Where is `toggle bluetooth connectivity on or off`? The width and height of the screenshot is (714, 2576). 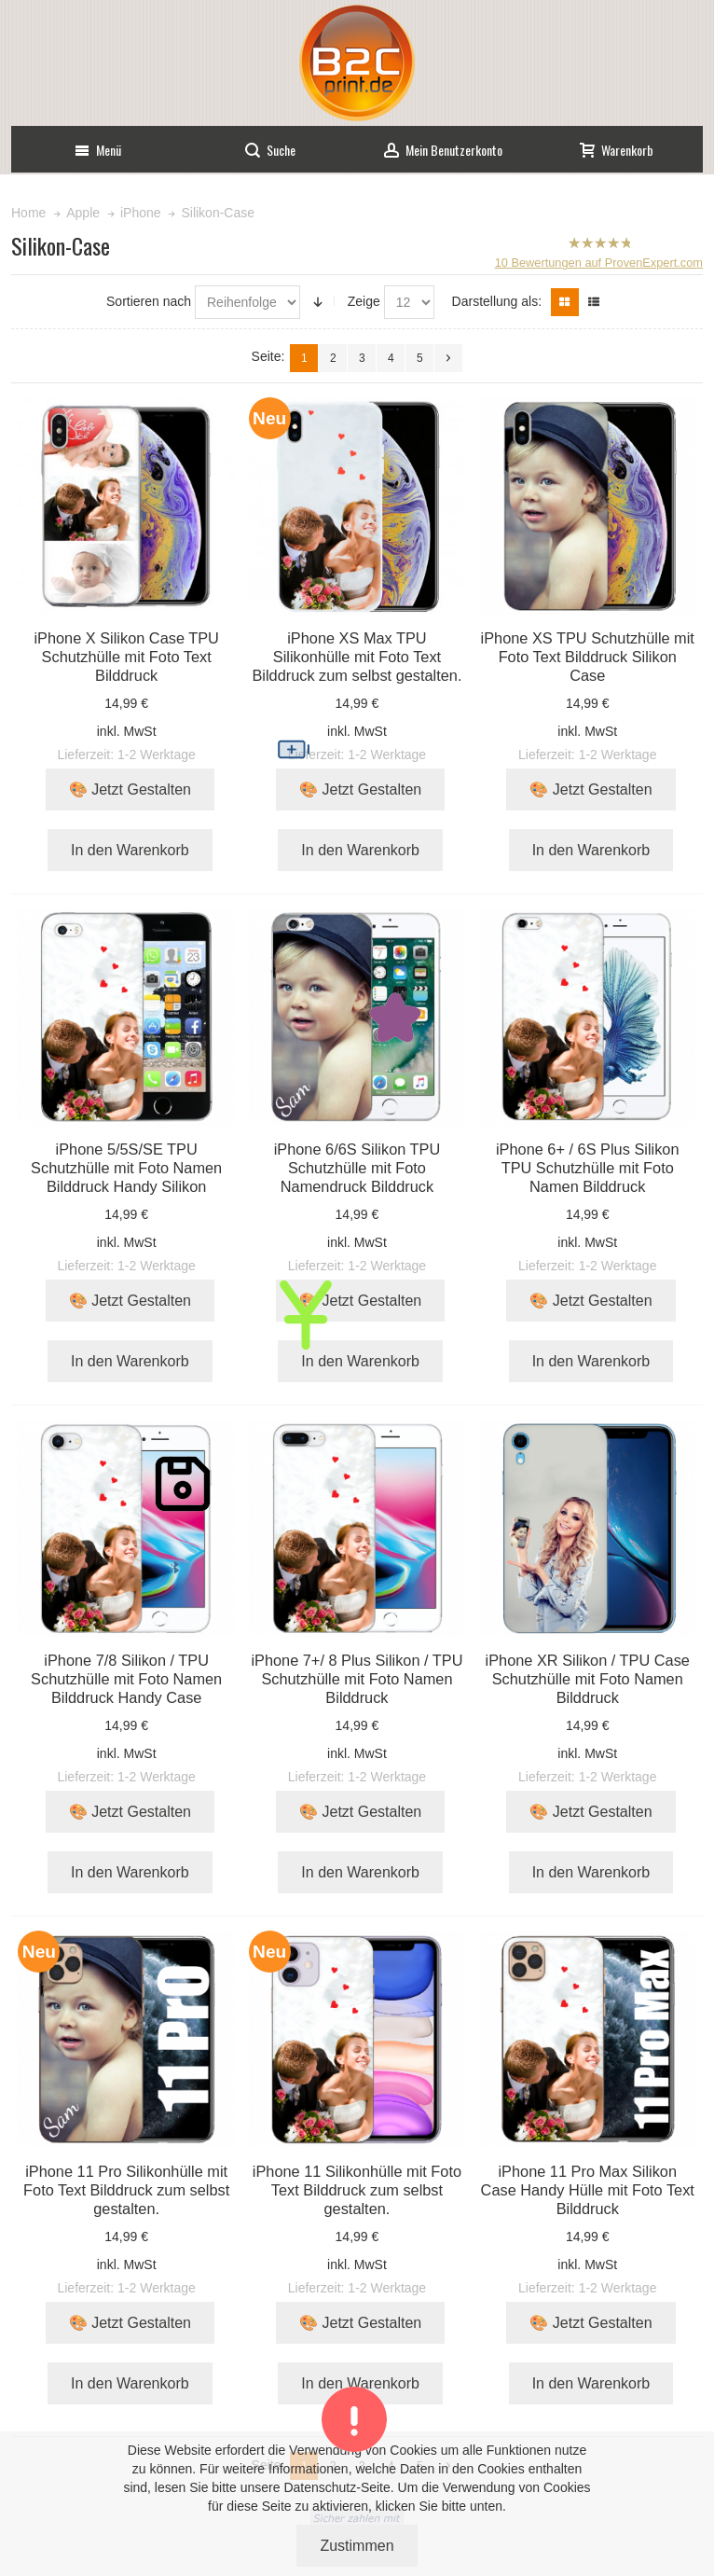 toggle bluetooth connectivity on or off is located at coordinates (174, 1567).